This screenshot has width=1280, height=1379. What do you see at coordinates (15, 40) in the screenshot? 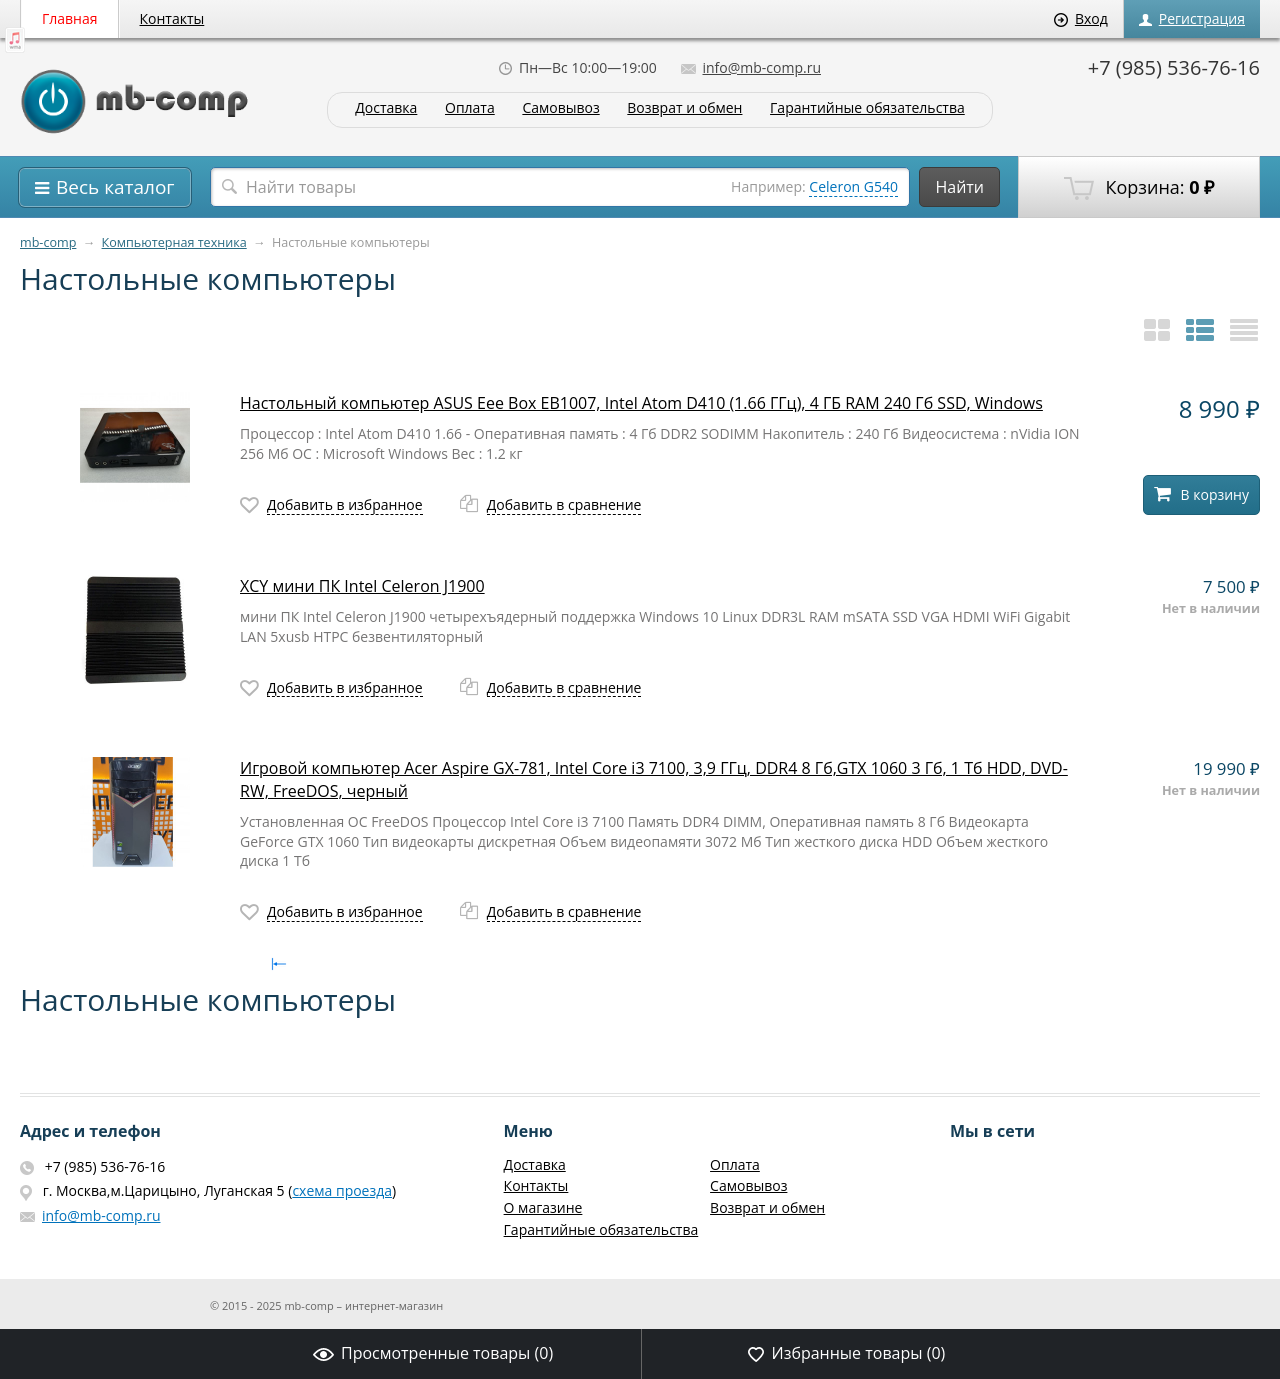
I see `a windows media audio file` at bounding box center [15, 40].